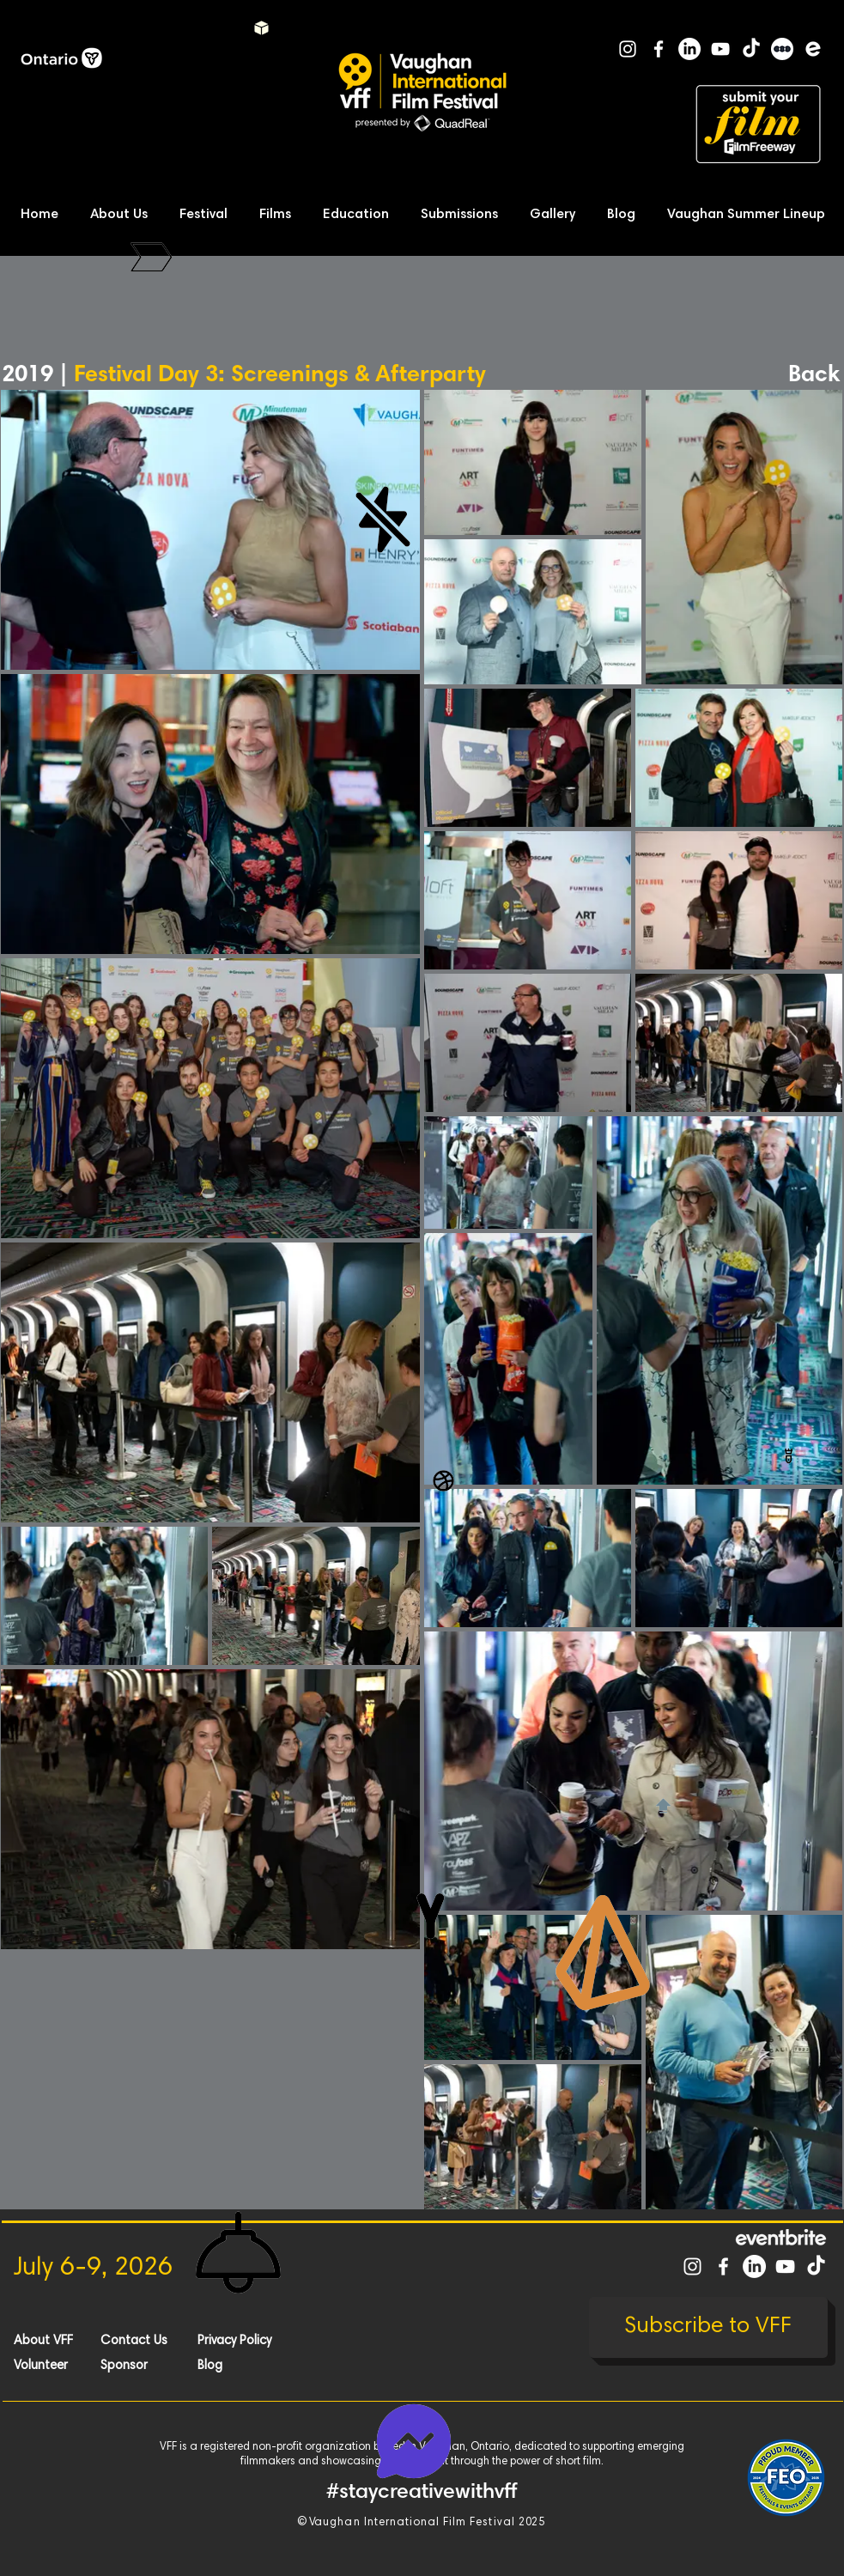 Image resolution: width=844 pixels, height=2576 pixels. What do you see at coordinates (430, 1916) in the screenshot?
I see `indicates a "Y" label or category marker` at bounding box center [430, 1916].